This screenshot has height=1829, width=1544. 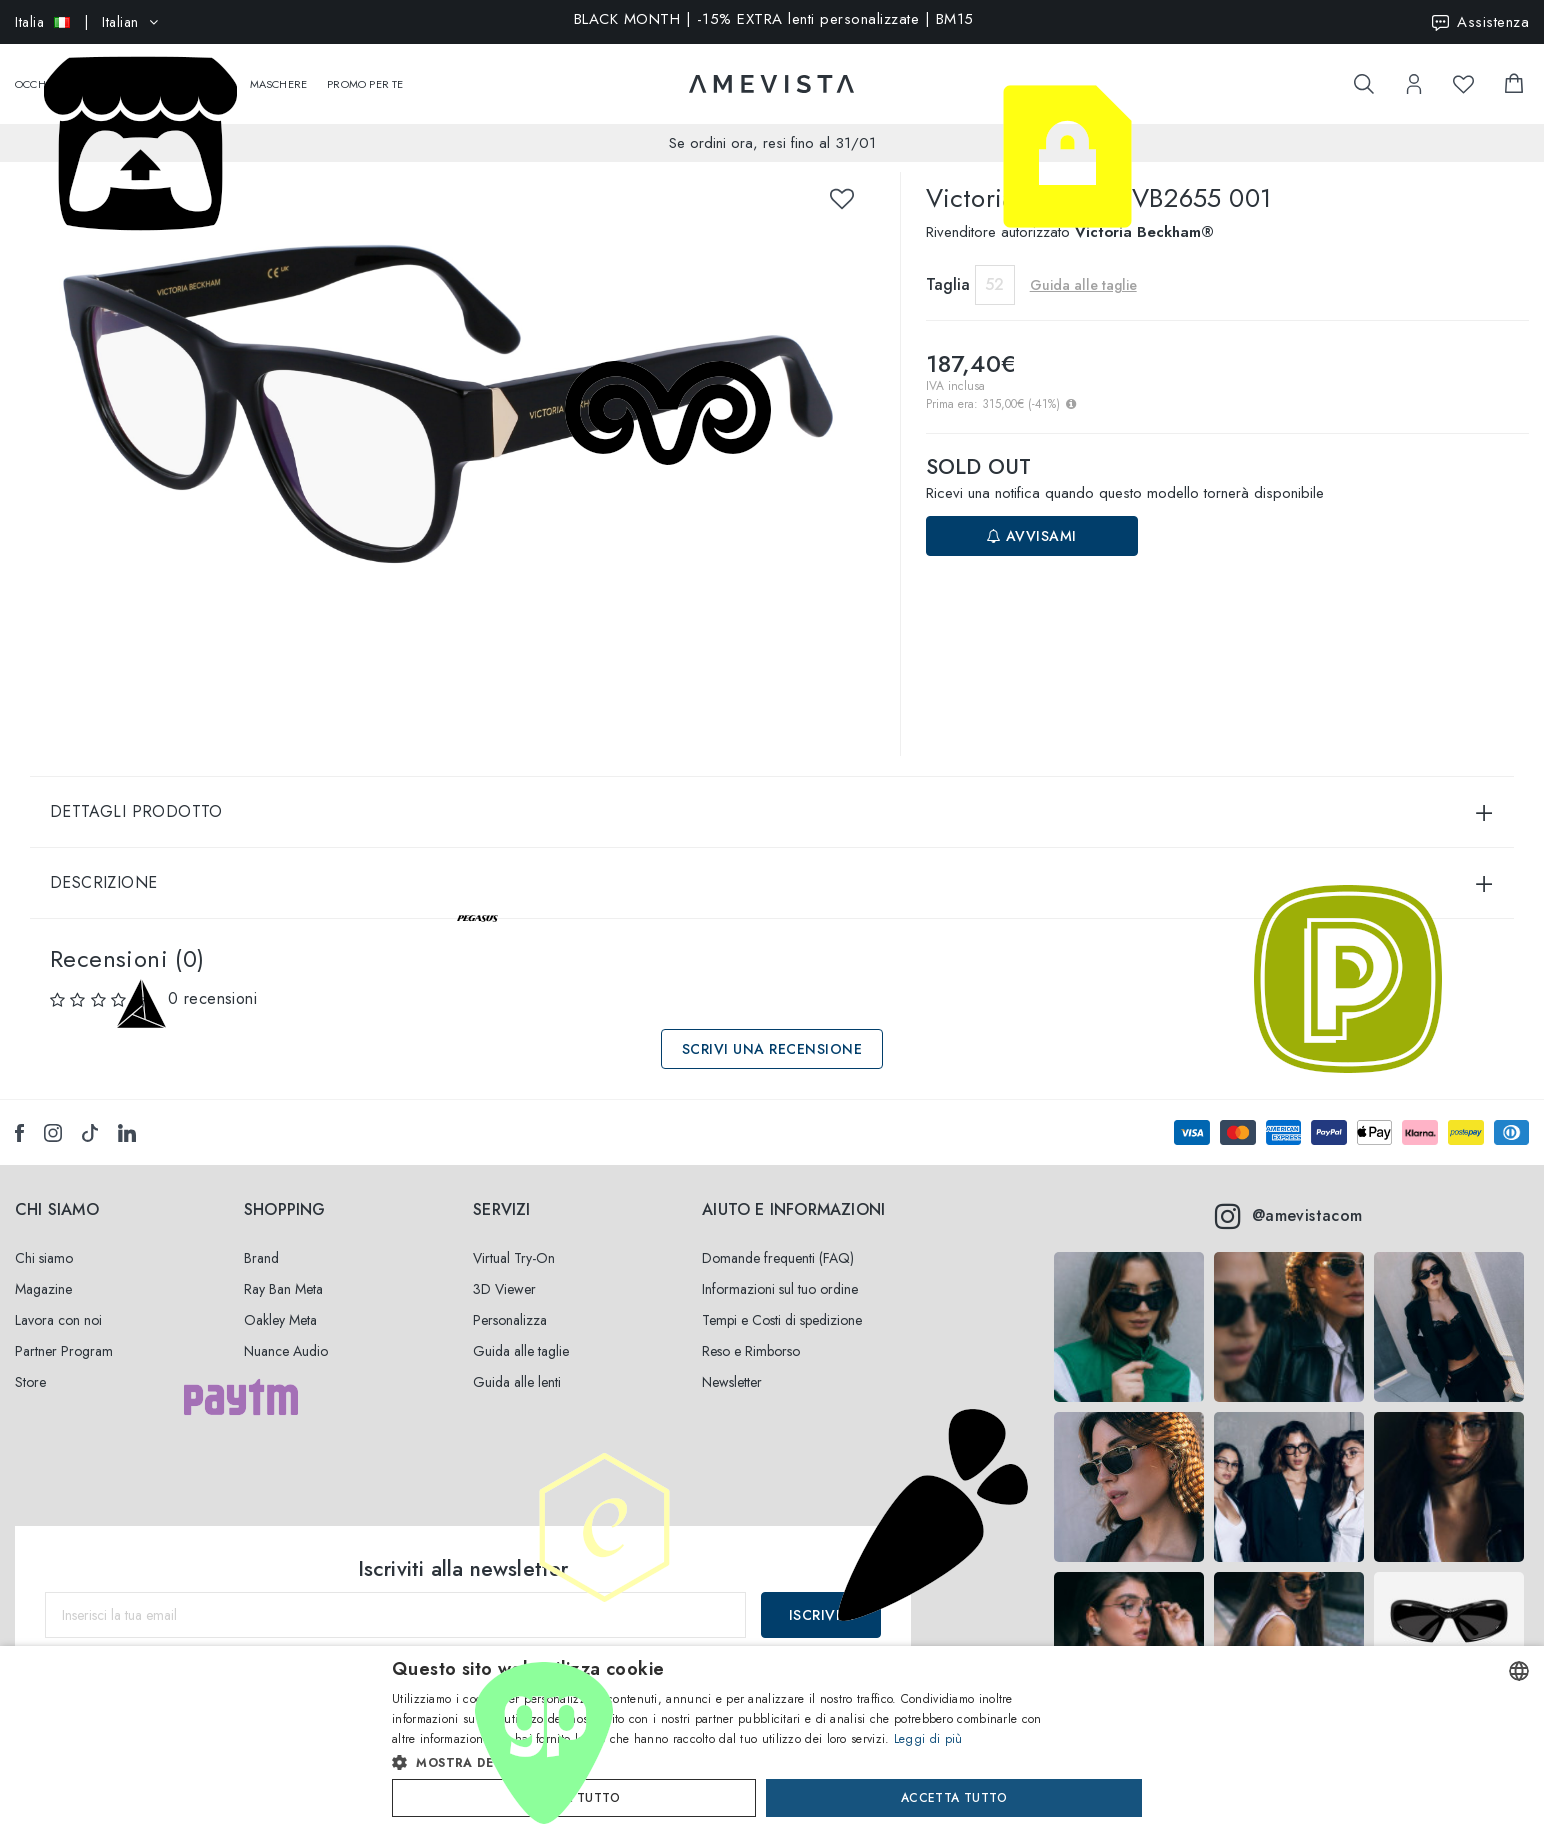 What do you see at coordinates (933, 1515) in the screenshot?
I see `open the Instacart app` at bounding box center [933, 1515].